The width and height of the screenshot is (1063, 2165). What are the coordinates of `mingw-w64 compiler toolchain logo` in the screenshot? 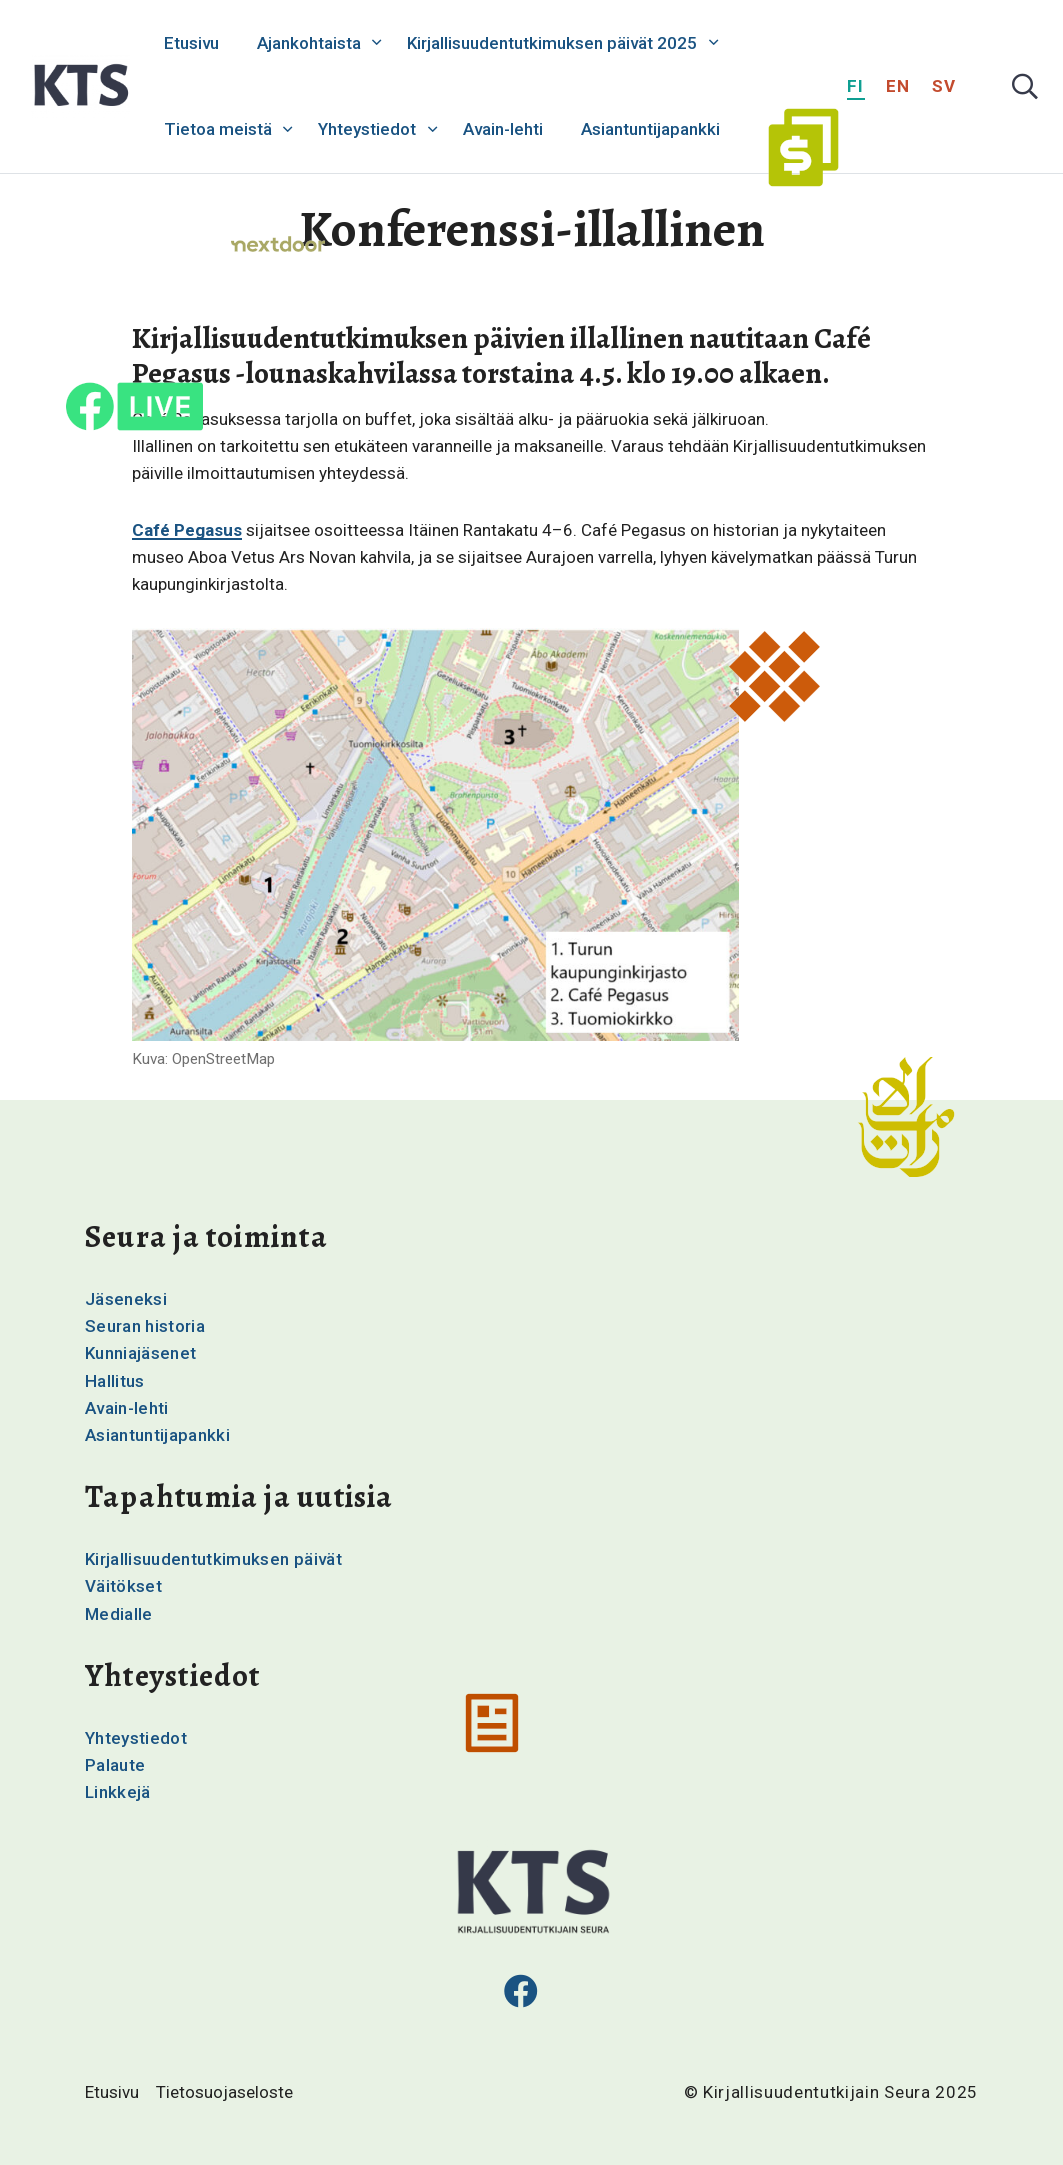 It's located at (774, 676).